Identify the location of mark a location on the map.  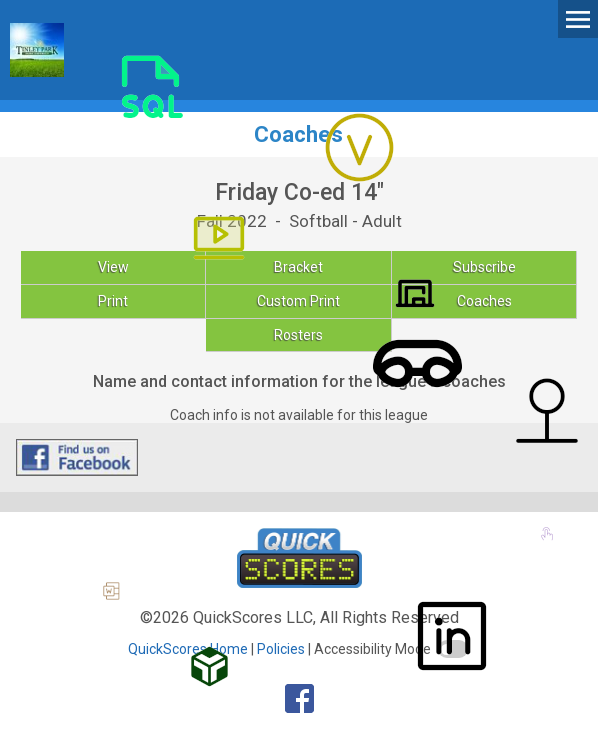
(547, 412).